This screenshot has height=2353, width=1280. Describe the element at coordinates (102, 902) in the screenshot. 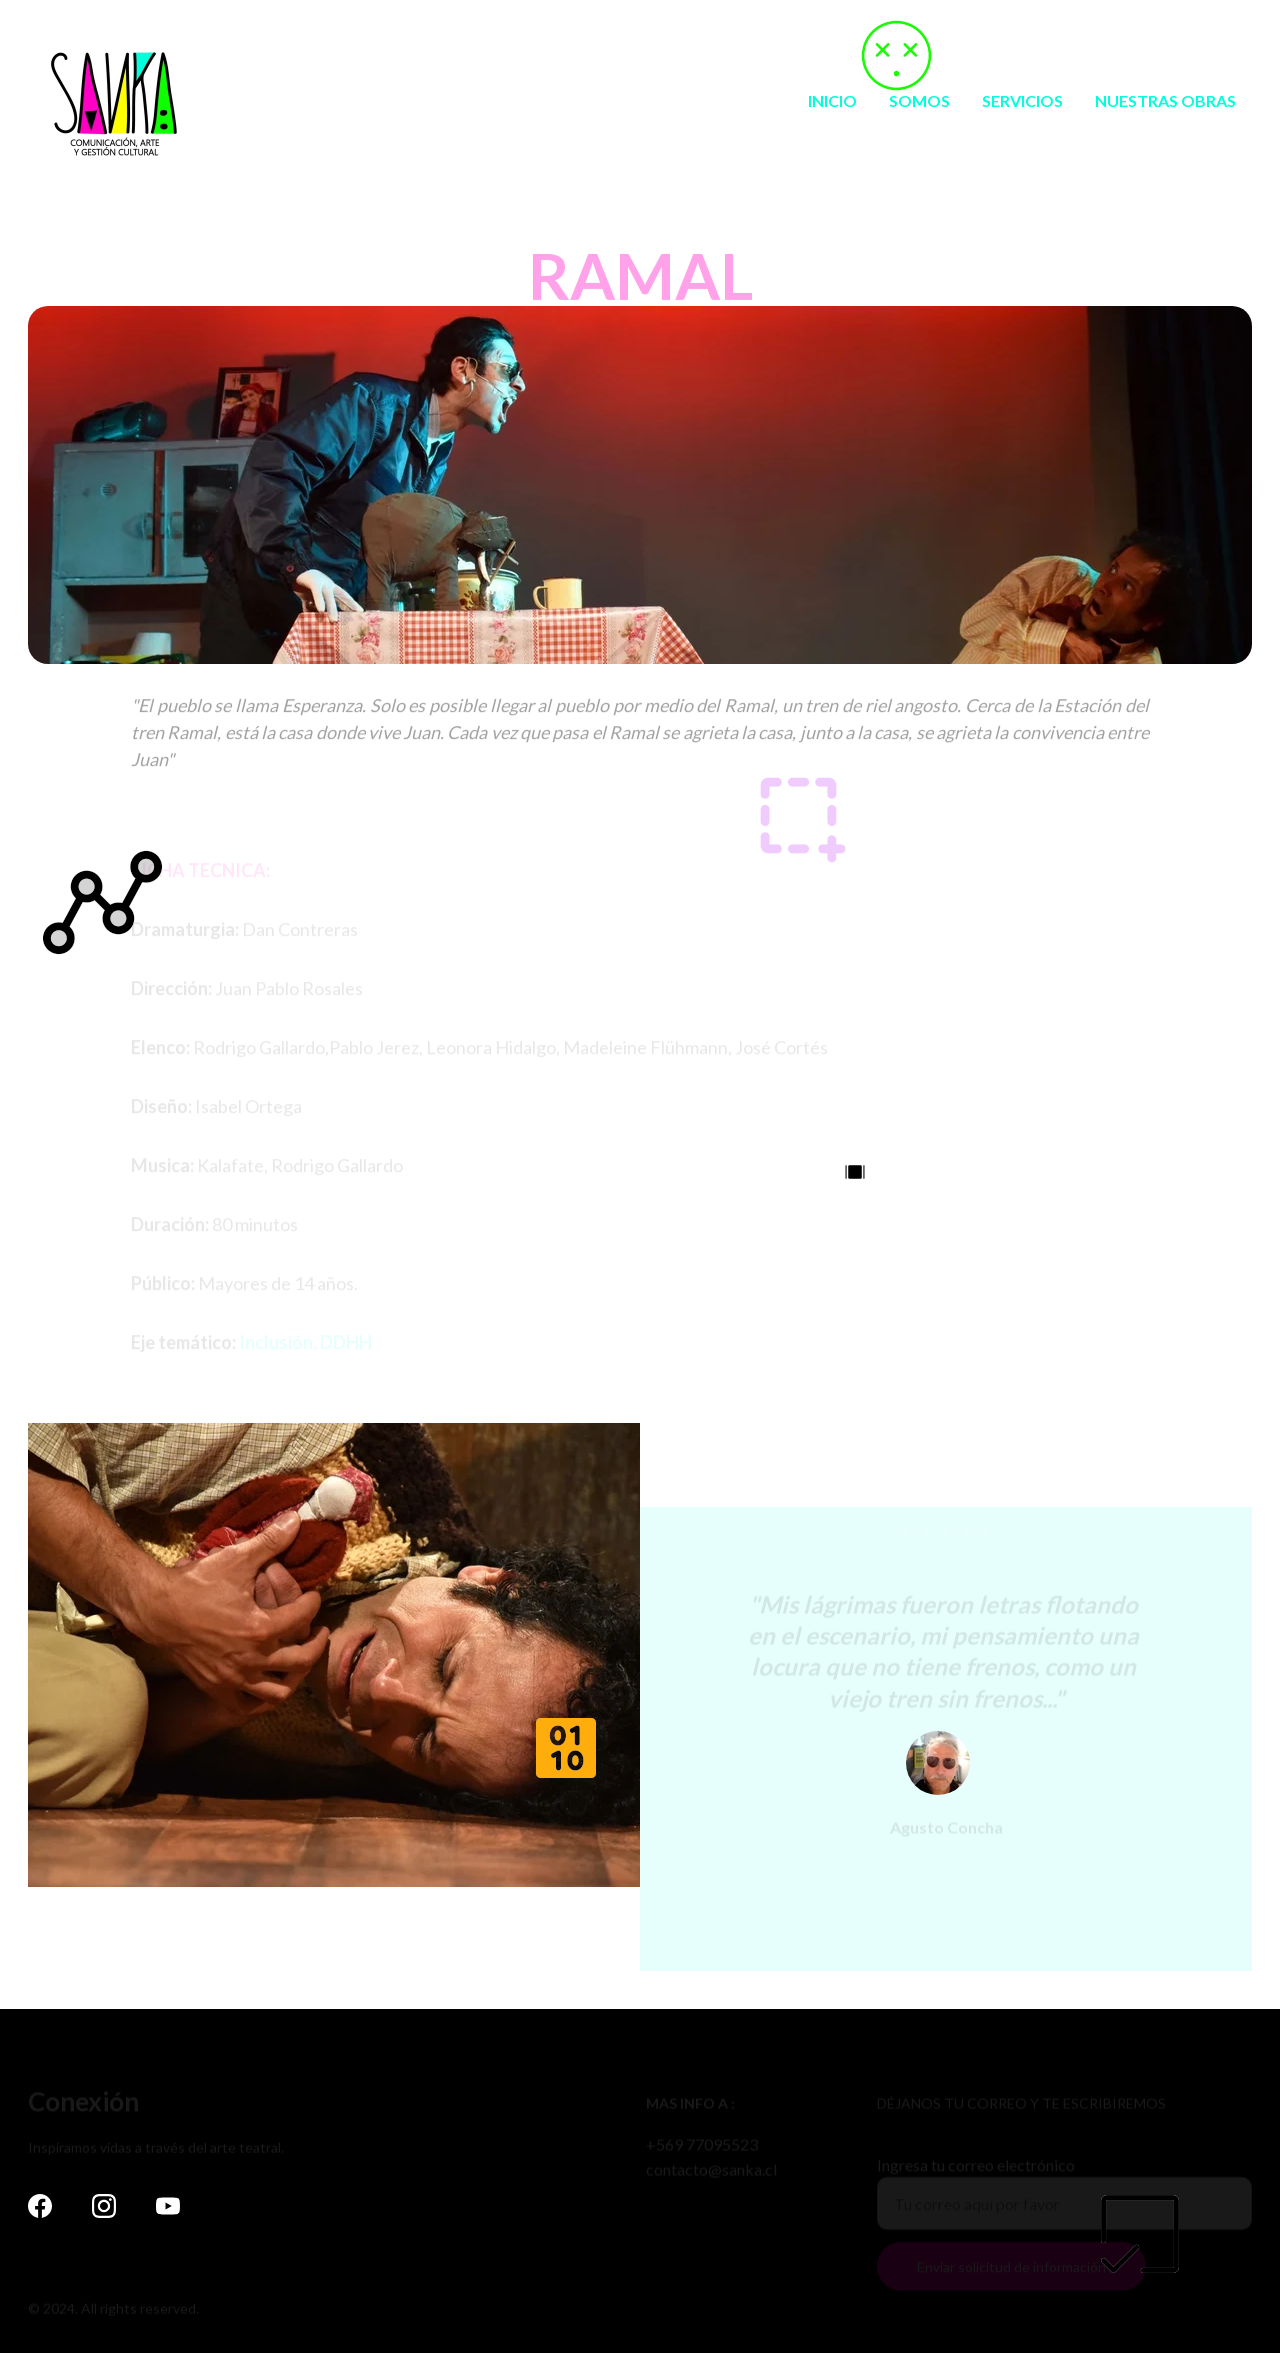

I see `view connected data points or nodes` at that location.